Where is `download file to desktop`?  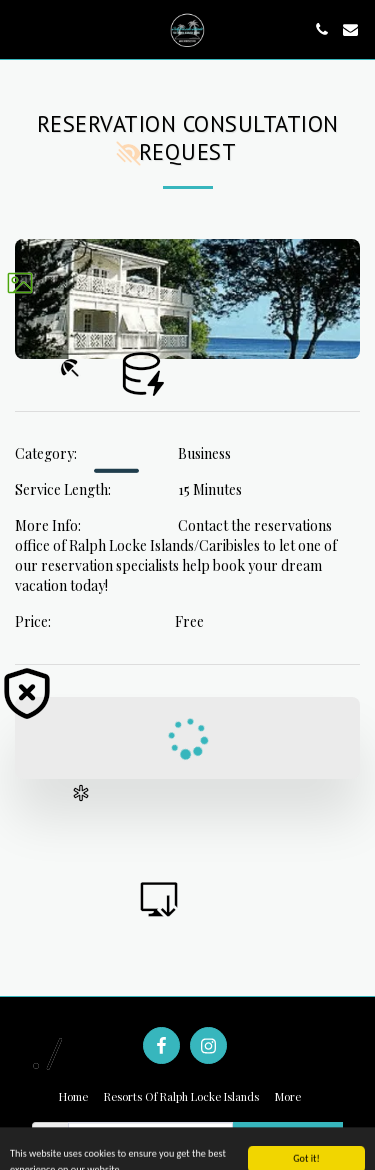
download file to desktop is located at coordinates (159, 898).